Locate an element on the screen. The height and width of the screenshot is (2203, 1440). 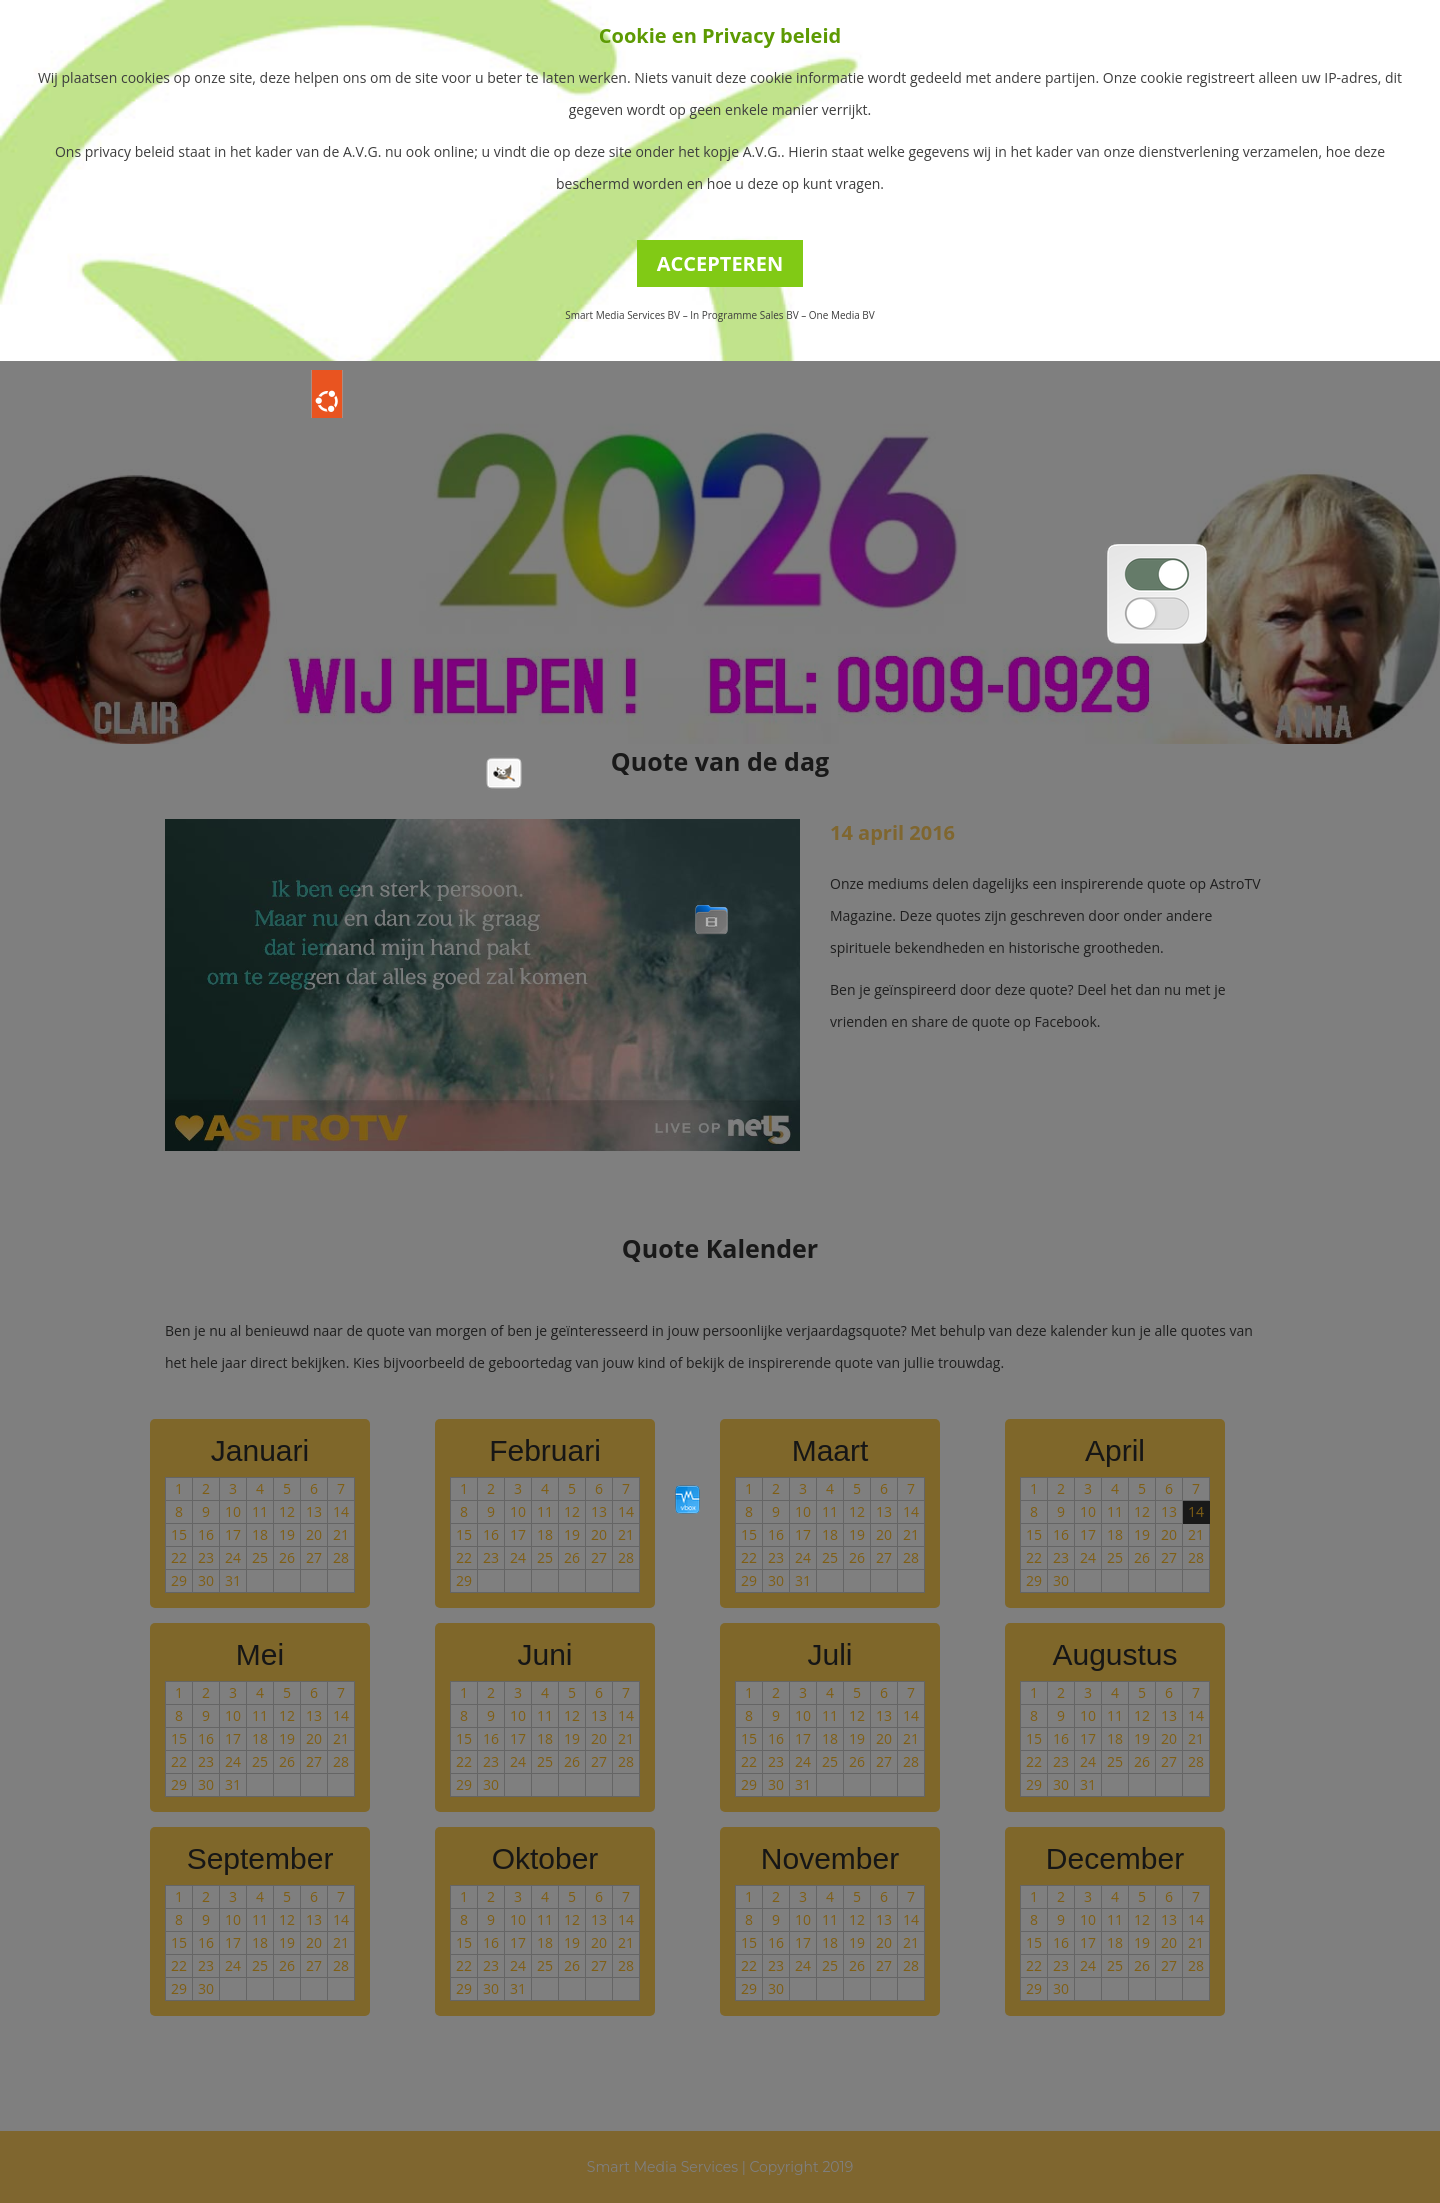
open your videos folder is located at coordinates (711, 919).